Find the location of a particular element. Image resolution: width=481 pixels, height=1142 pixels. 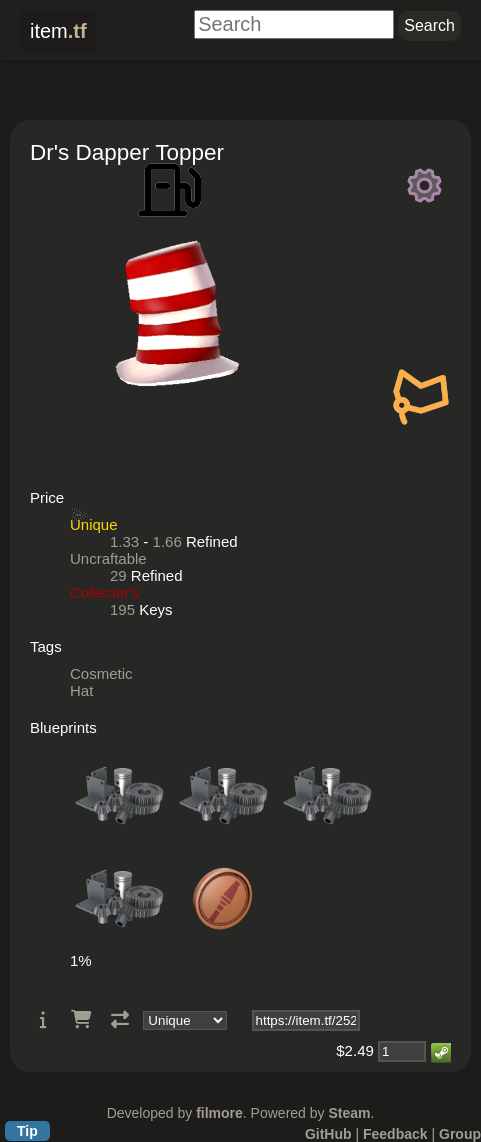

find nearby gas stations is located at coordinates (167, 190).